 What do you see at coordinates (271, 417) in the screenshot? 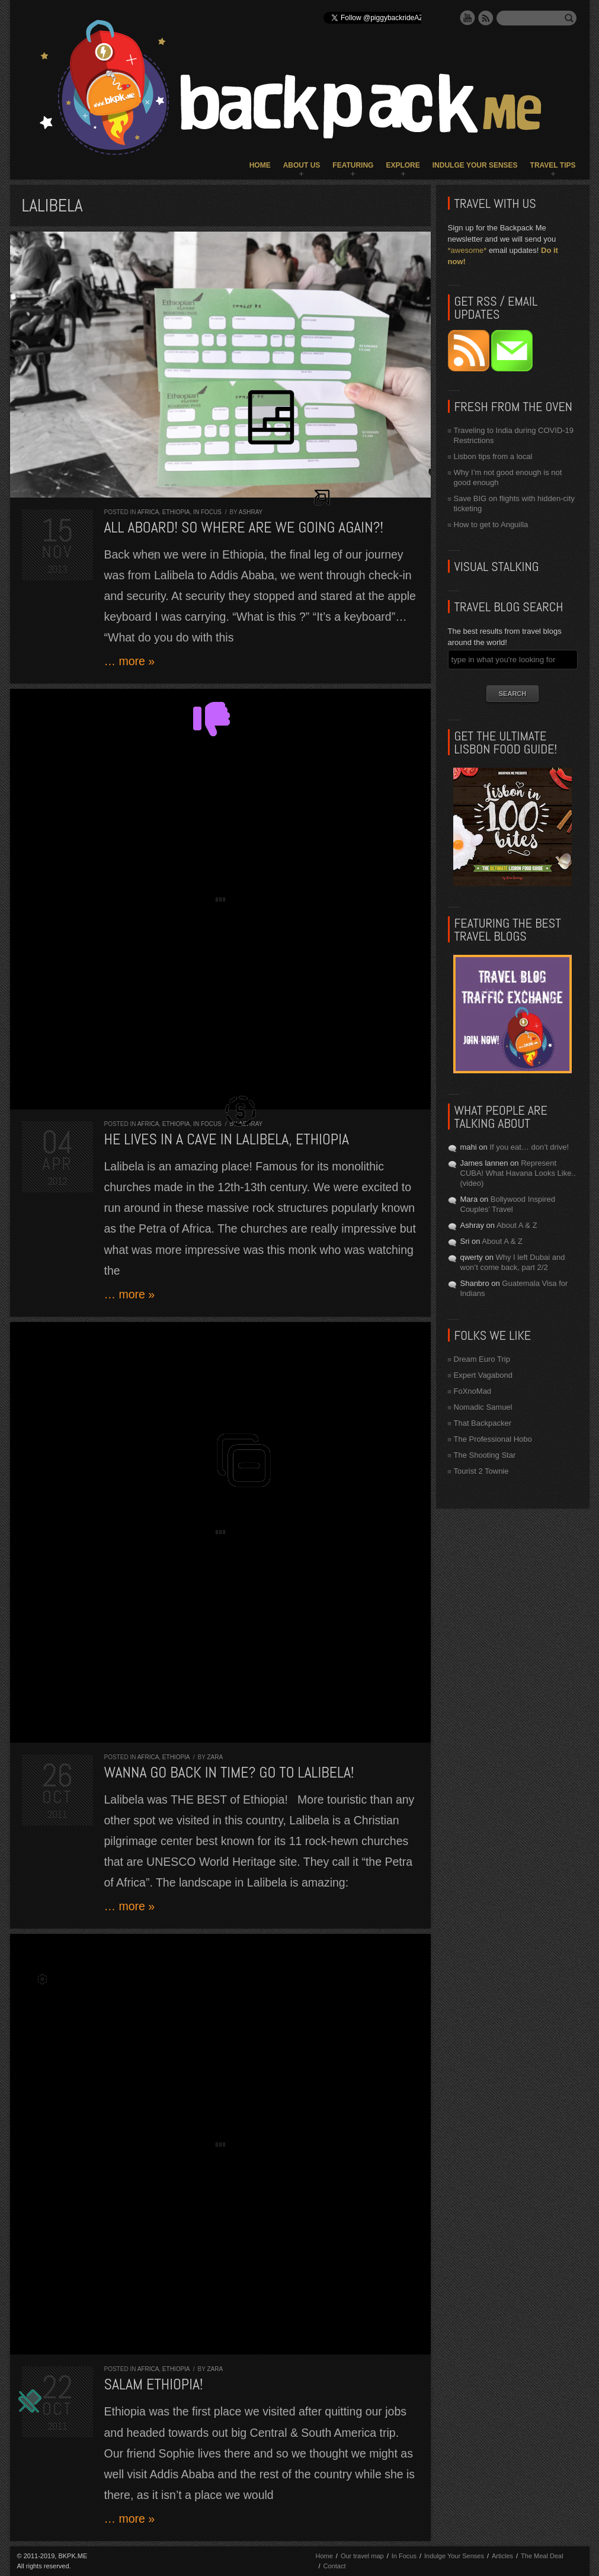
I see `indicates stairs or stairway access` at bounding box center [271, 417].